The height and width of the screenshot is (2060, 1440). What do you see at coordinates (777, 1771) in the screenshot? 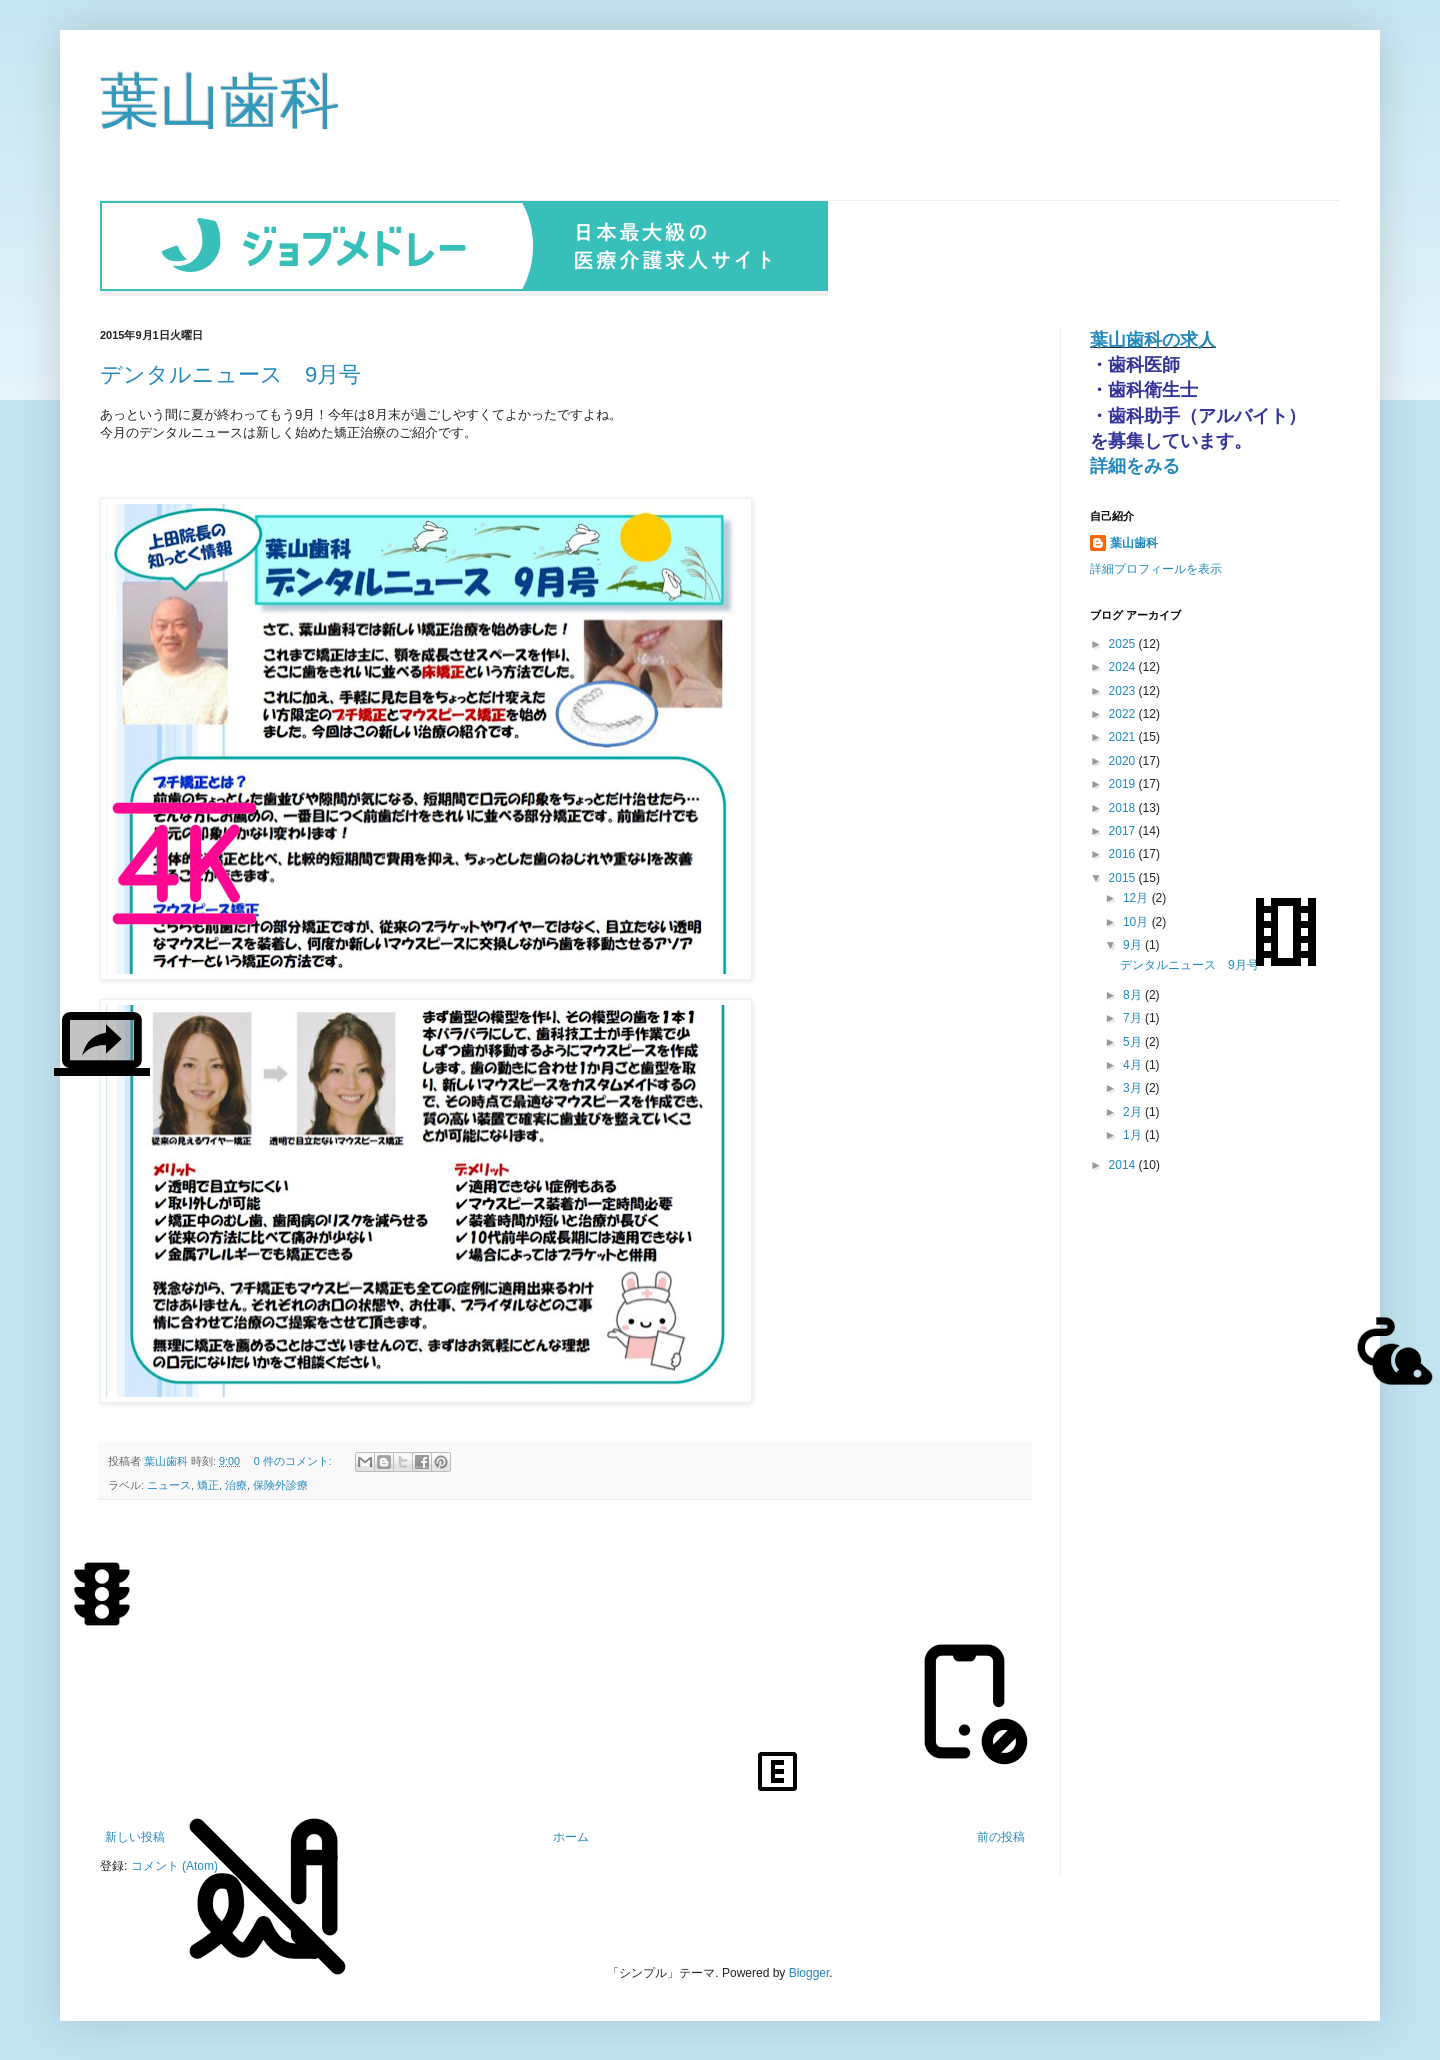
I see `indicates explicit content warning` at bounding box center [777, 1771].